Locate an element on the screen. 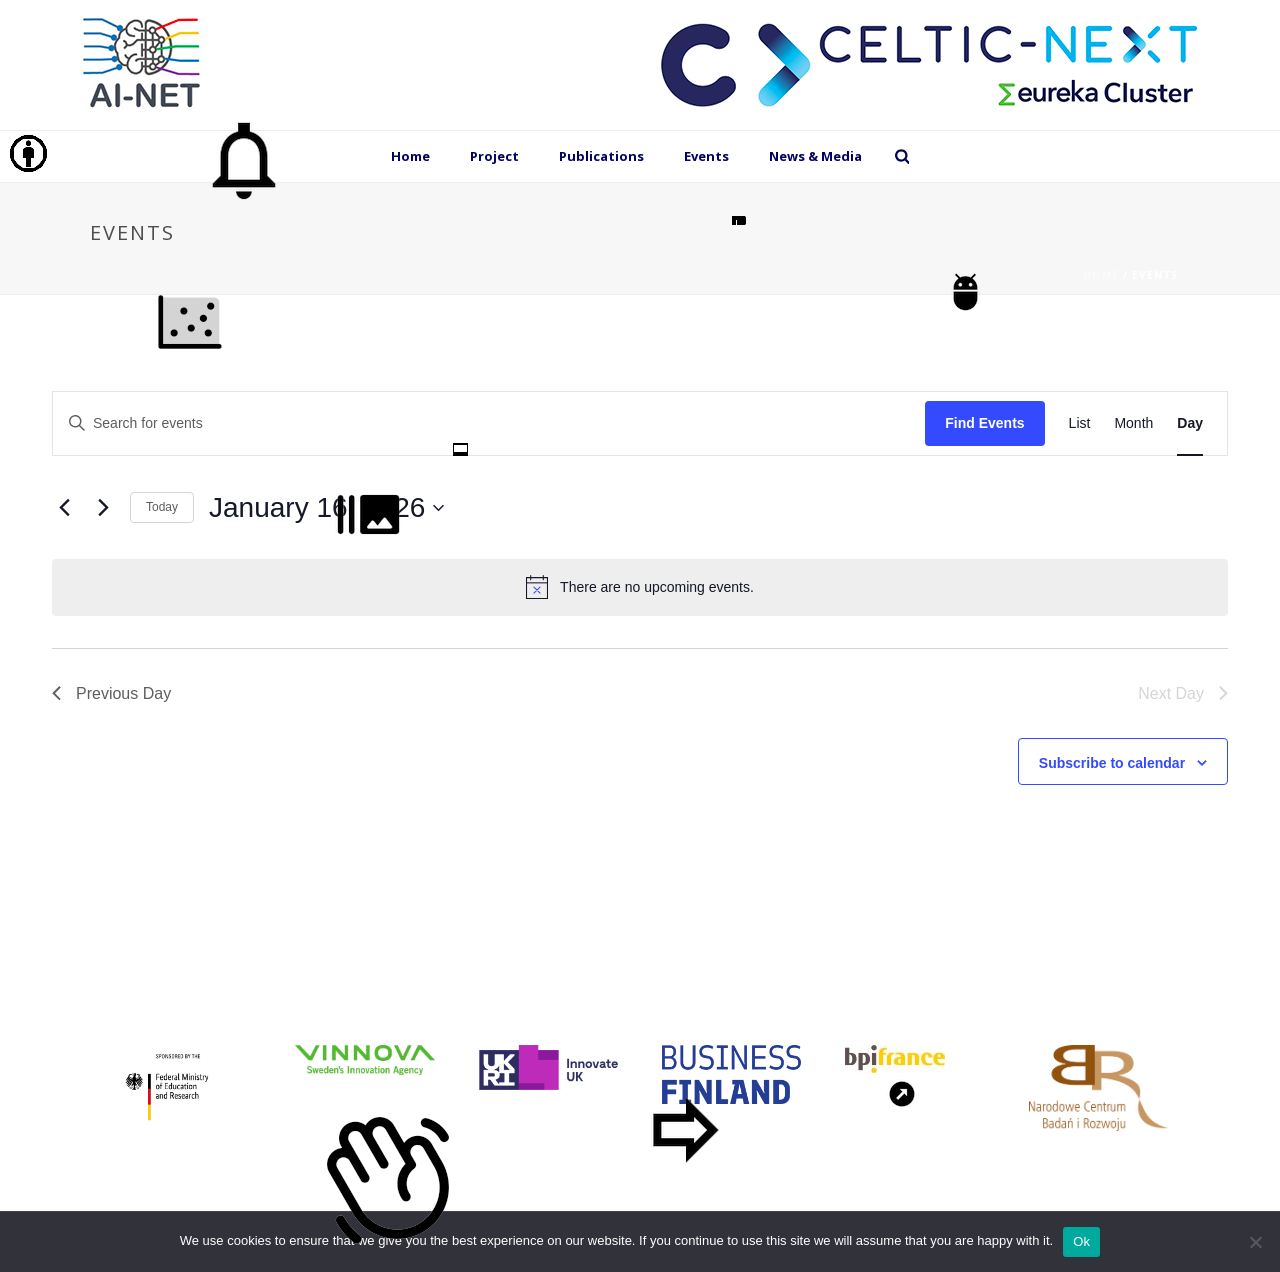 The width and height of the screenshot is (1280, 1272). switch to compact view layout is located at coordinates (738, 220).